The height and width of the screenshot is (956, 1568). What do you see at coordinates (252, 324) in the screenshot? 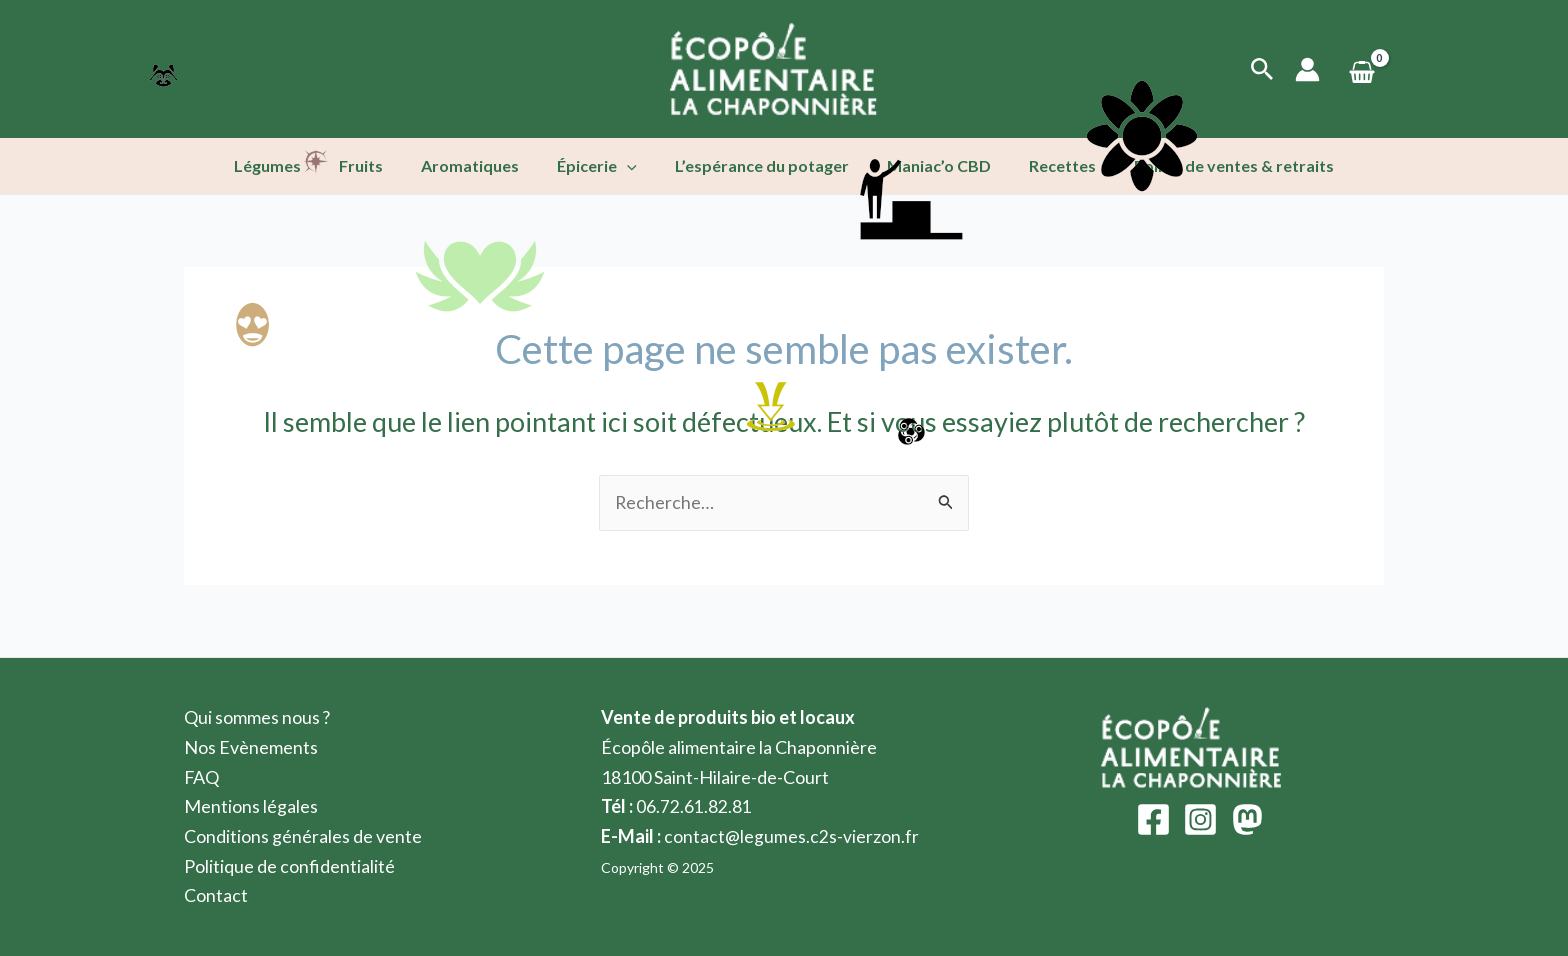
I see `indicates a "love" or "smitten" reaction` at bounding box center [252, 324].